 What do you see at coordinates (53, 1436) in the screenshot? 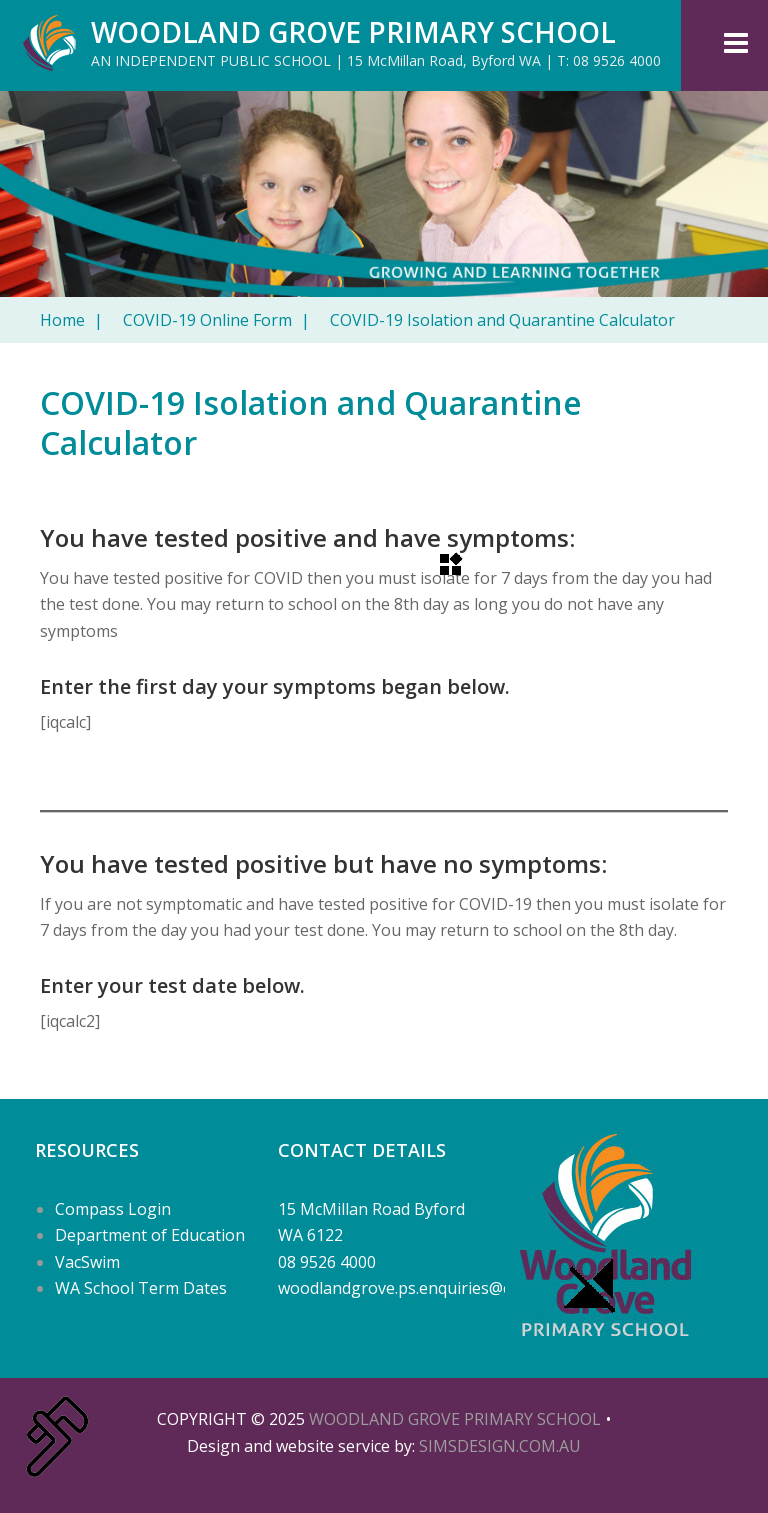
I see `access tools or settings` at bounding box center [53, 1436].